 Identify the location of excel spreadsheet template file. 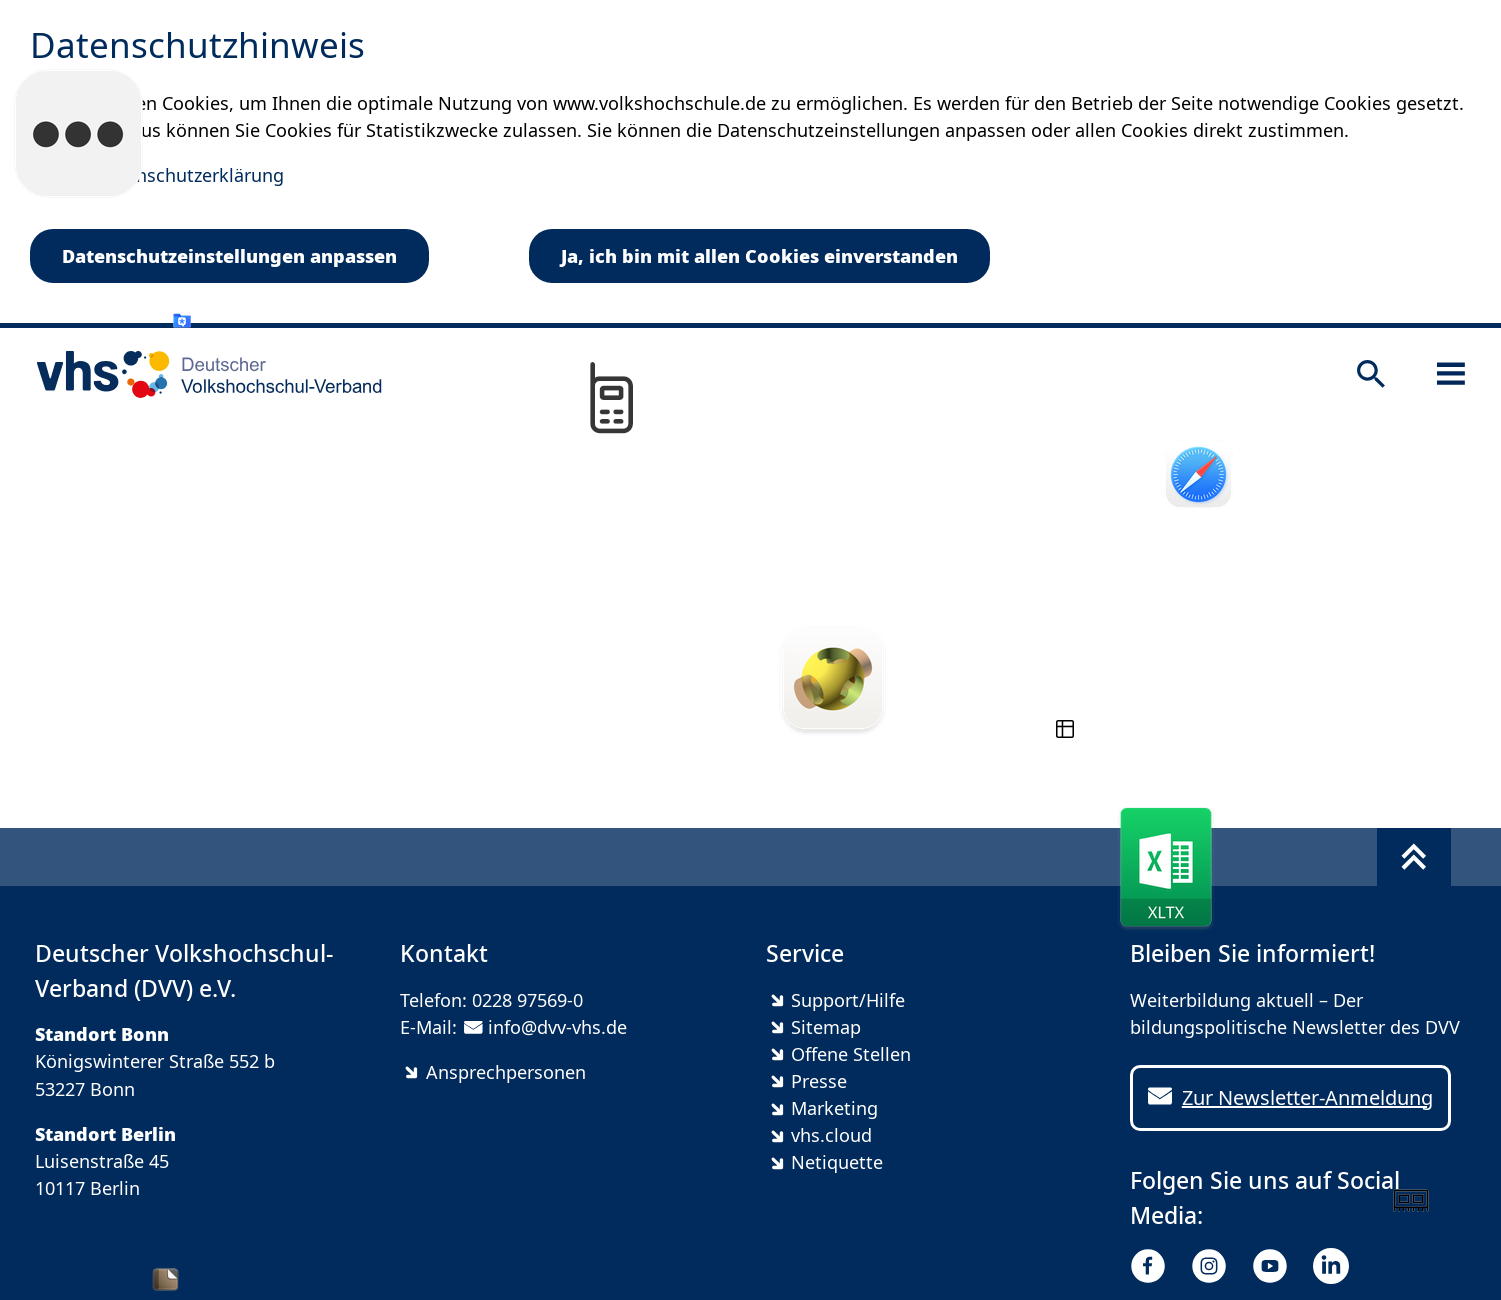
(1166, 869).